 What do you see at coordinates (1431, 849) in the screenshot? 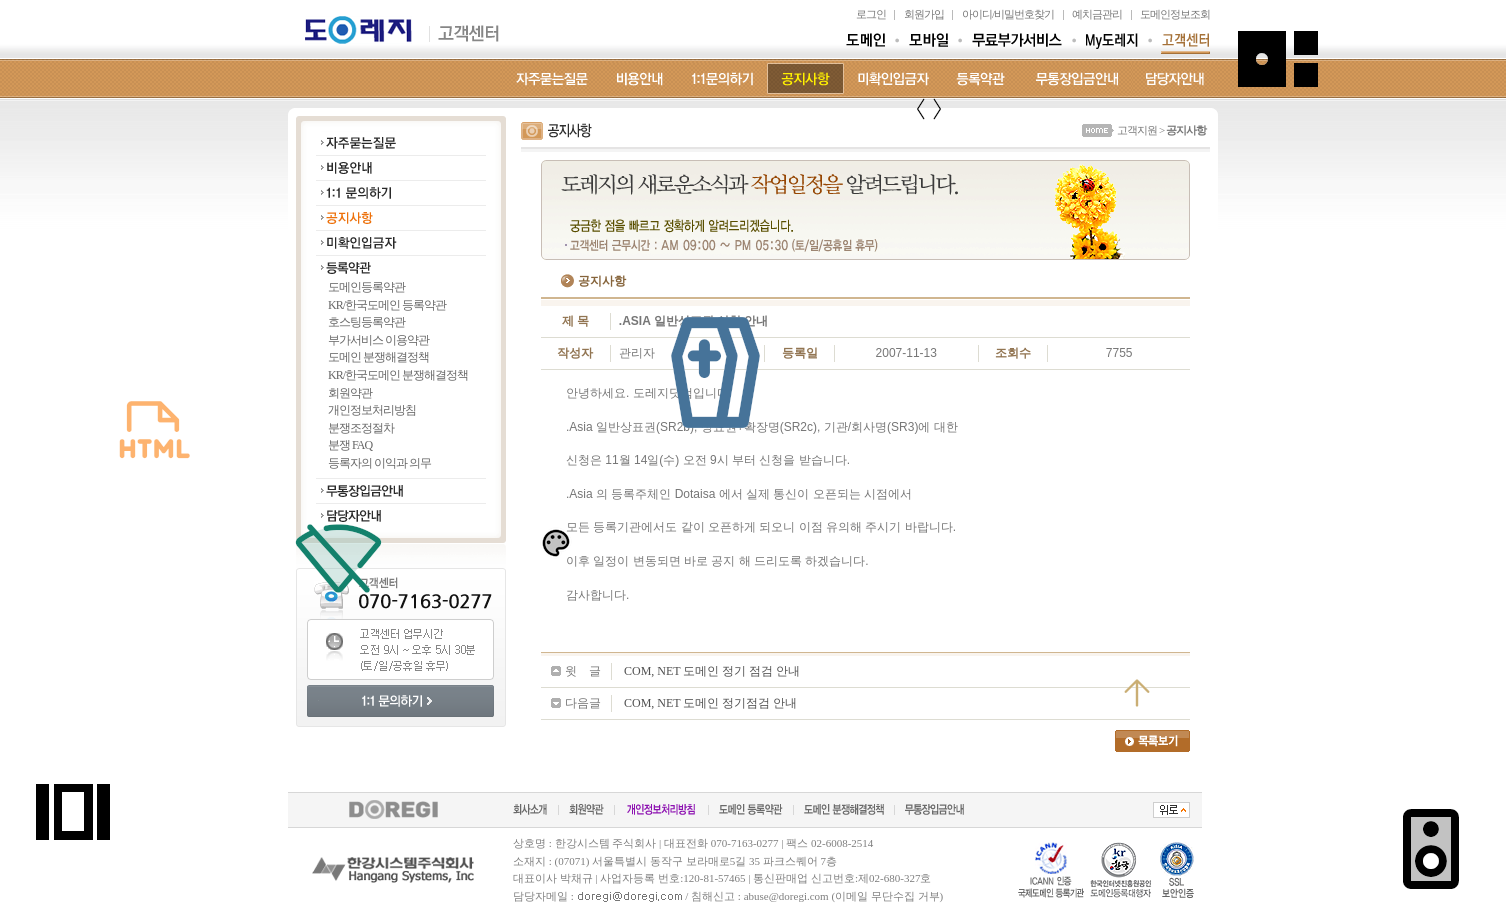
I see `adjust speaker or audio output settings` at bounding box center [1431, 849].